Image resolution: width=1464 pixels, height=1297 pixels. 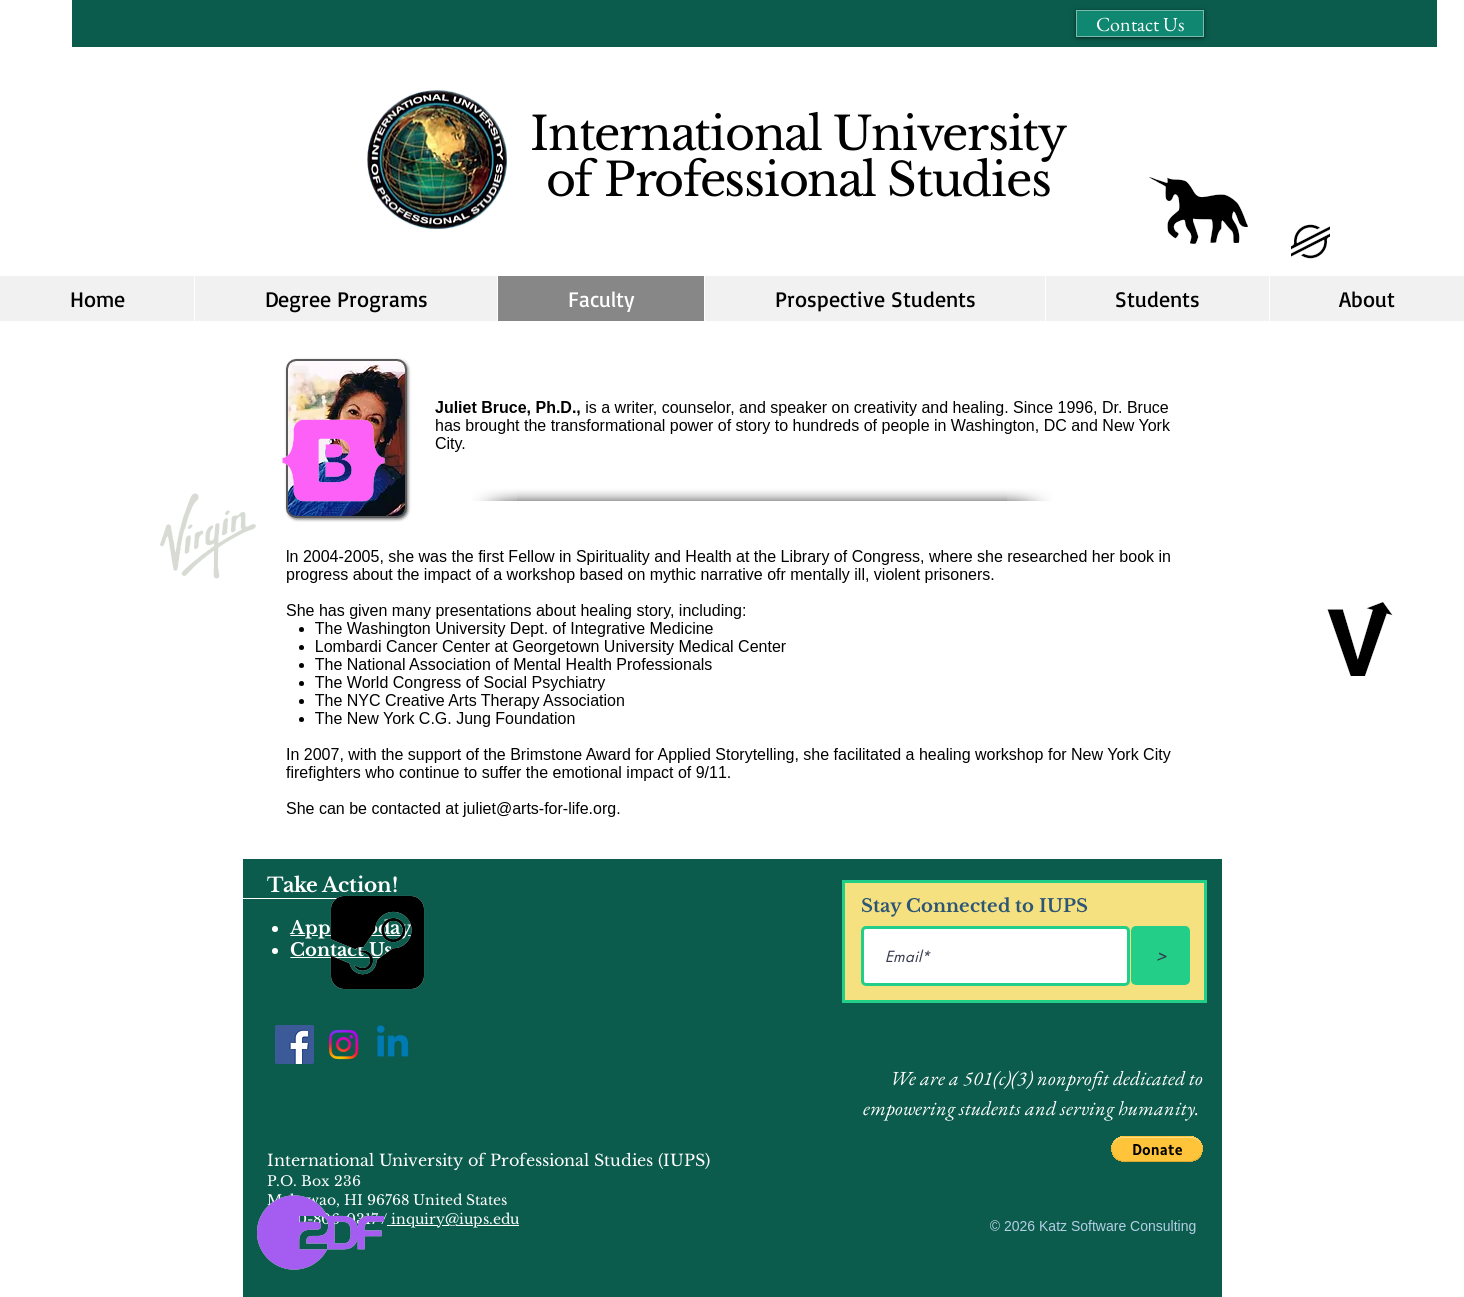 What do you see at coordinates (1198, 210) in the screenshot?
I see `gunicorn python WSGI server branding` at bounding box center [1198, 210].